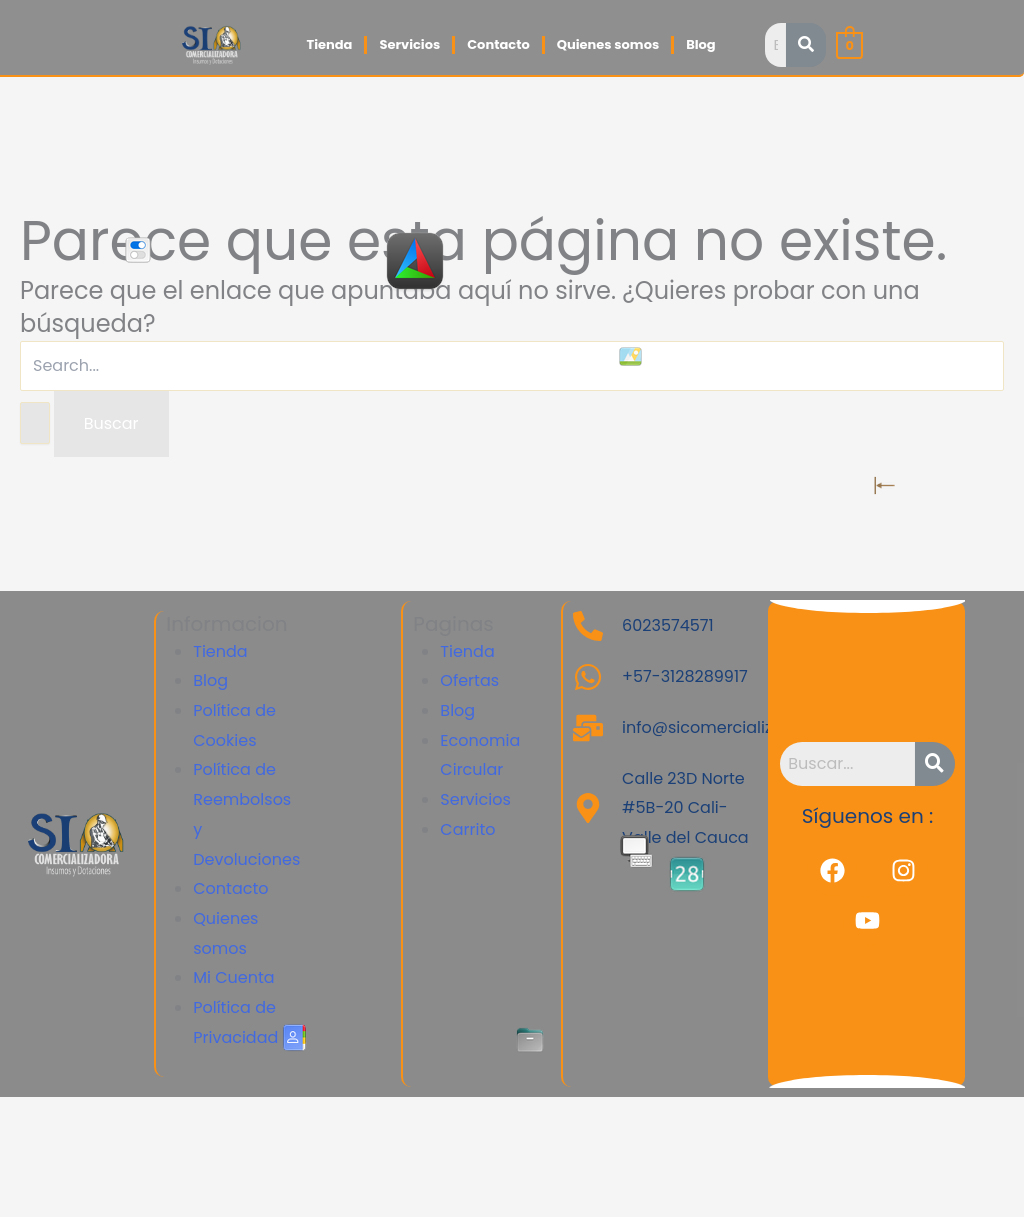 The height and width of the screenshot is (1217, 1024). I want to click on access computer or desktop settings, so click(636, 851).